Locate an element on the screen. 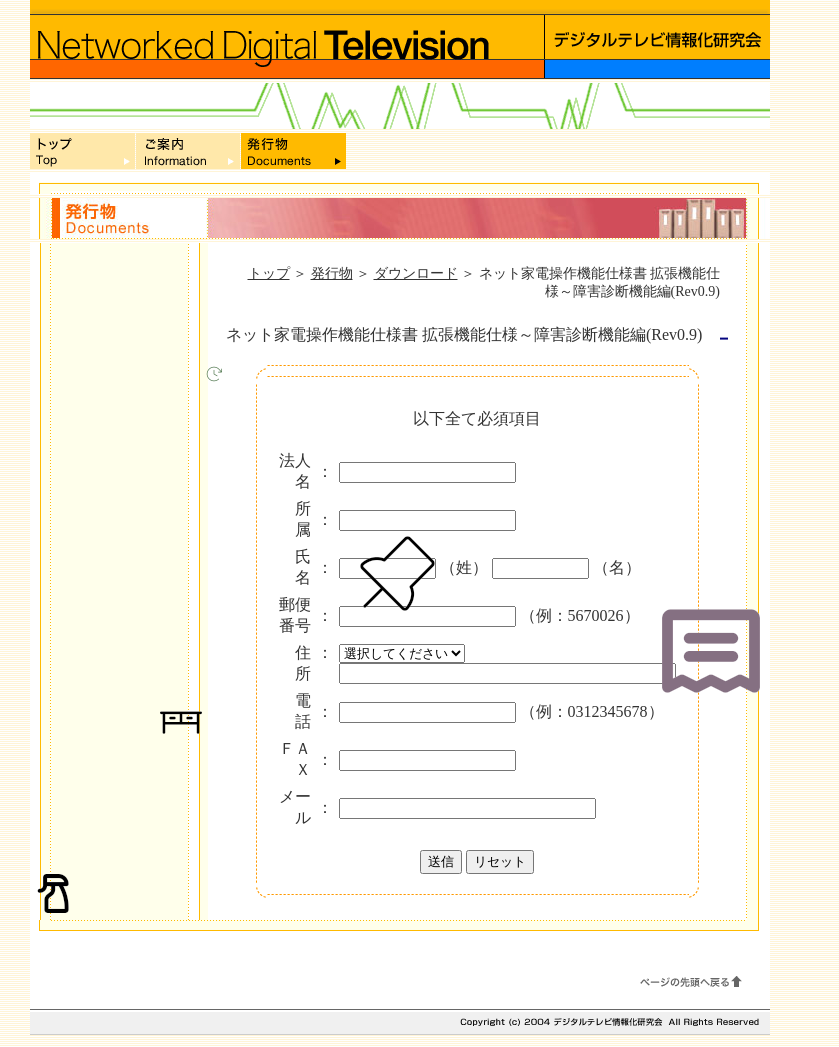 This screenshot has height=1047, width=839. redo or restore a previous action is located at coordinates (214, 374).